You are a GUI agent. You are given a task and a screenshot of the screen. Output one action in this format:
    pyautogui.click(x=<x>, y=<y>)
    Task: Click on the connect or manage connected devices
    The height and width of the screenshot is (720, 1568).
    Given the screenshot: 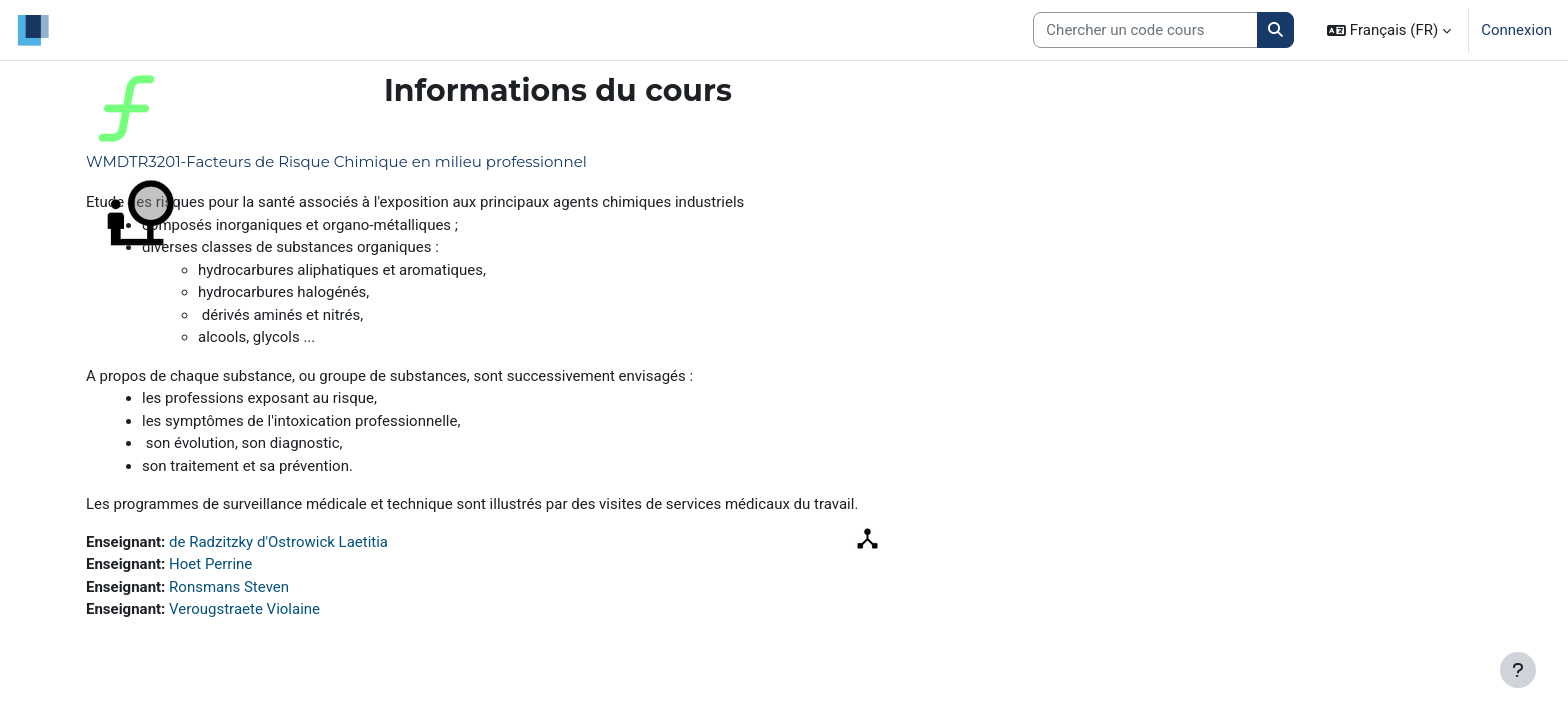 What is the action you would take?
    pyautogui.click(x=867, y=538)
    